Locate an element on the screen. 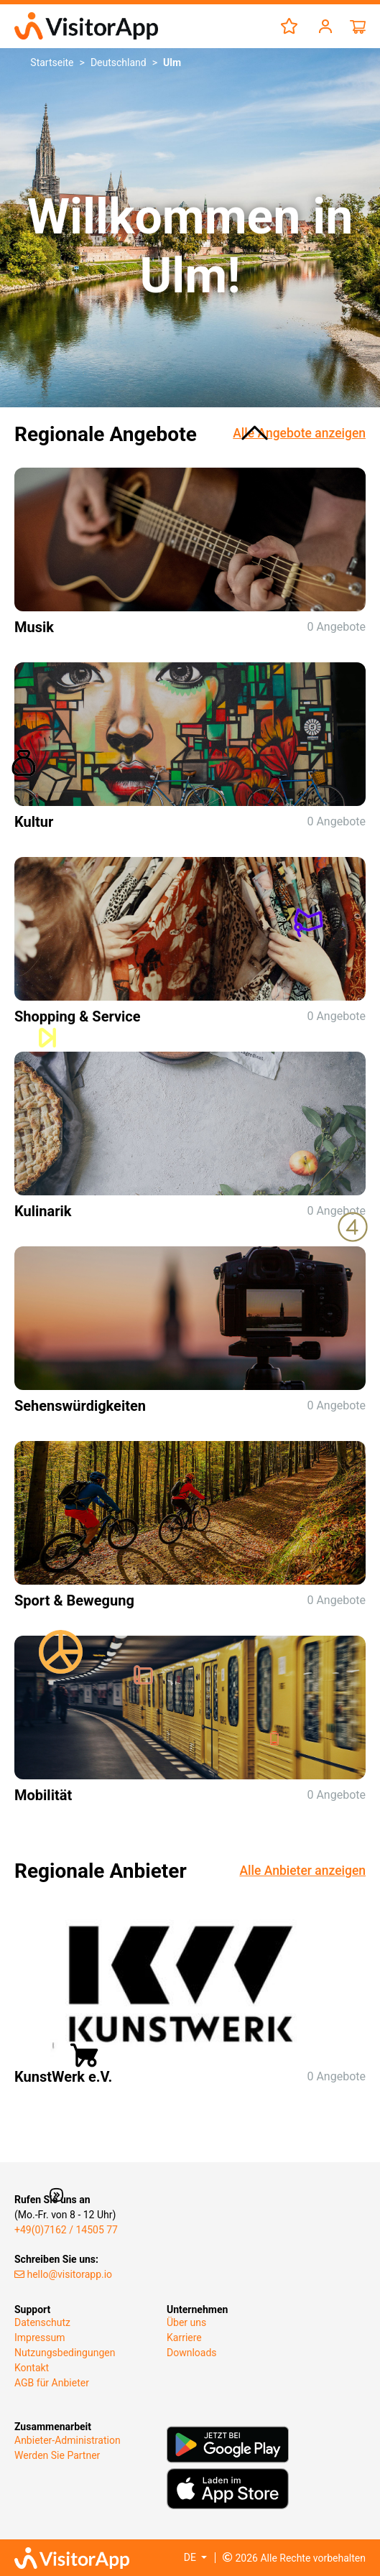 This screenshot has height=2576, width=380. view your earnings or balance is located at coordinates (24, 763).